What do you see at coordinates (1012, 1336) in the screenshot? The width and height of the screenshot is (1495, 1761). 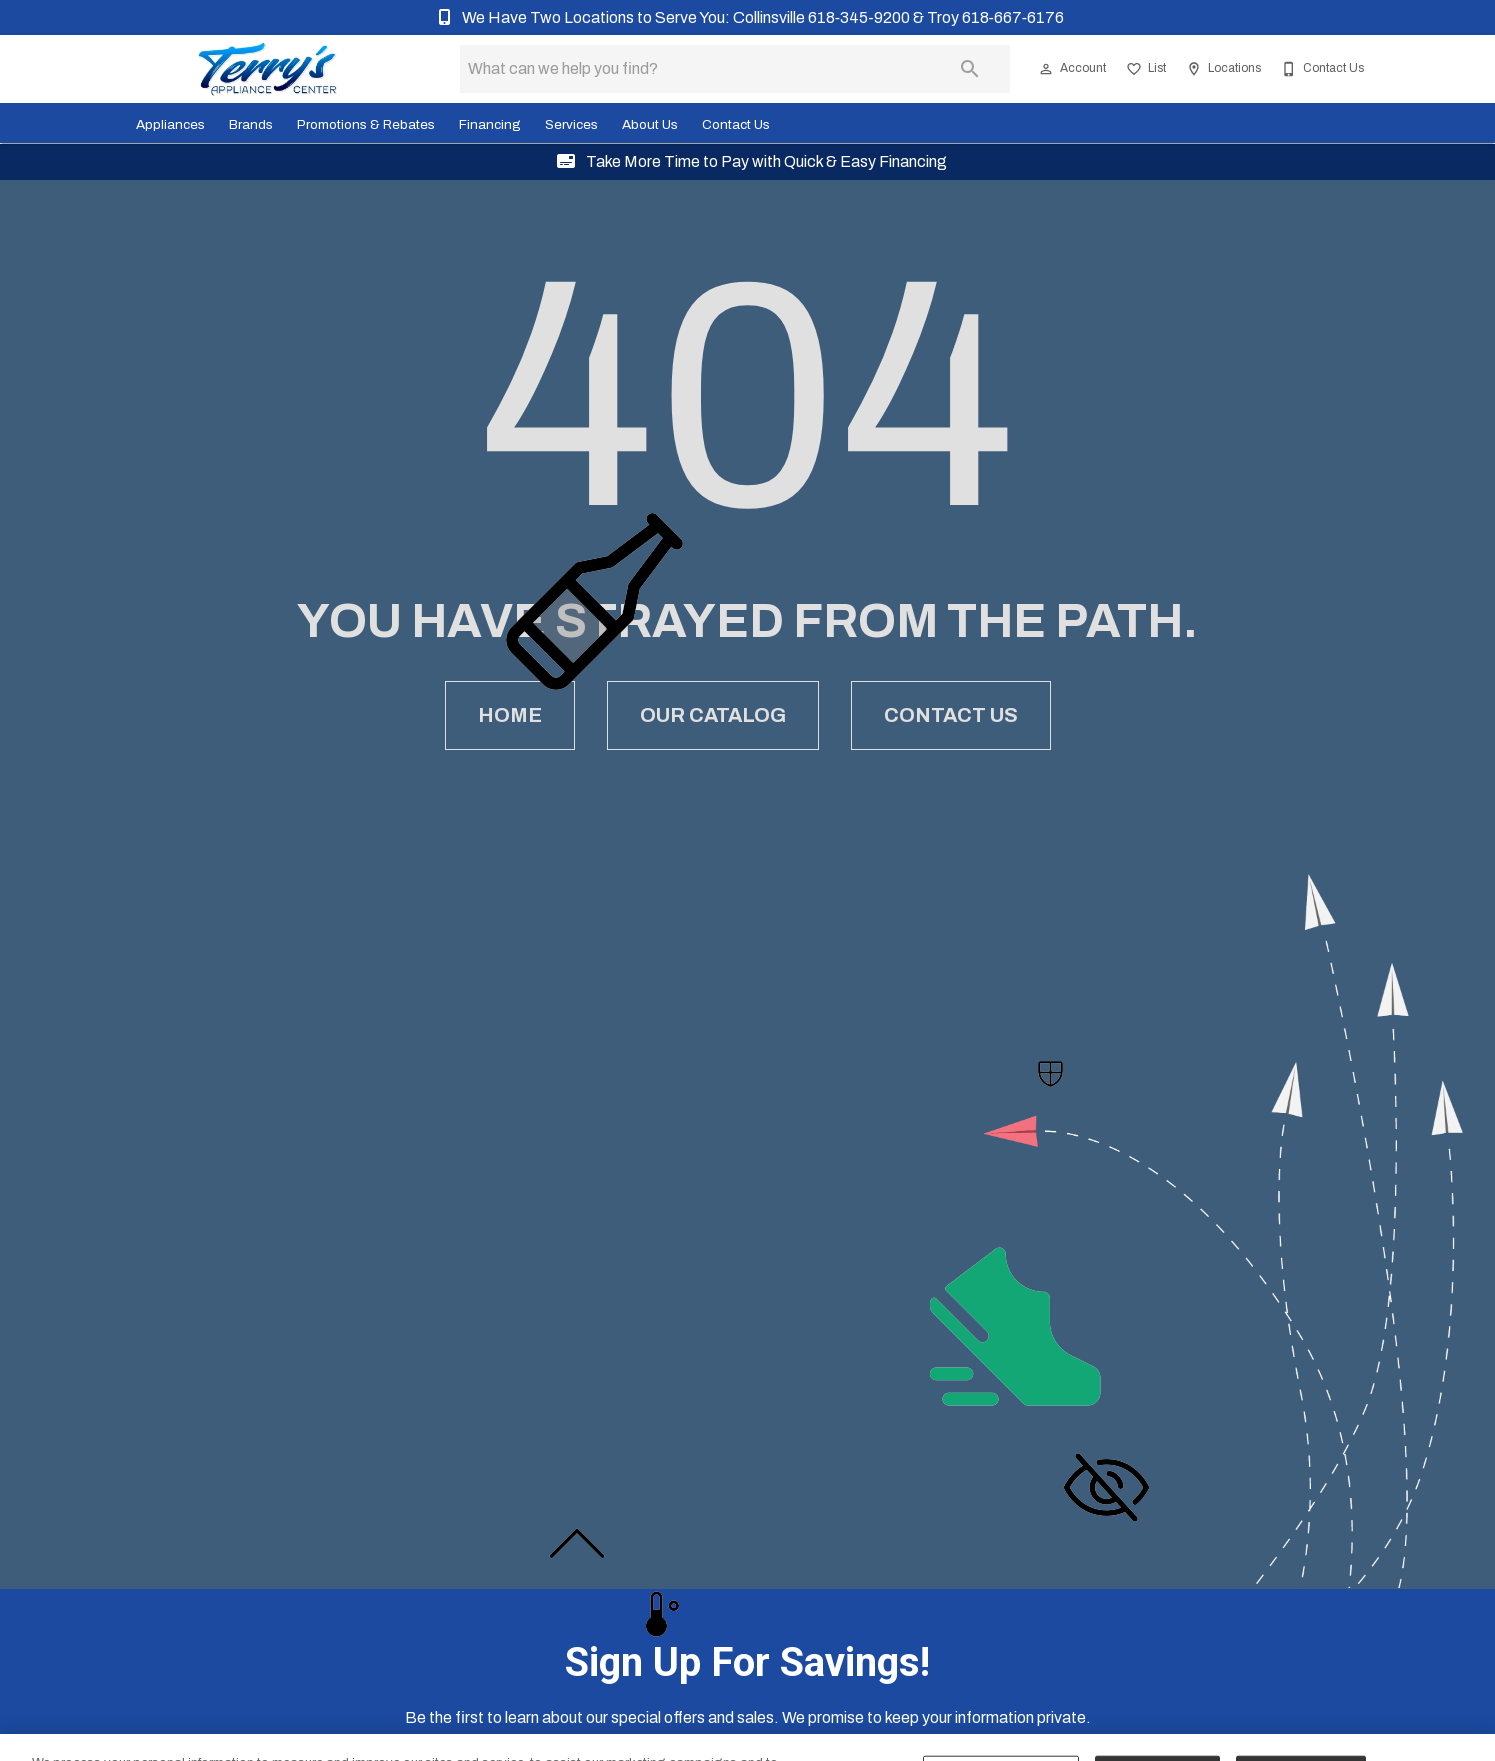 I see `track your running or walking activity` at bounding box center [1012, 1336].